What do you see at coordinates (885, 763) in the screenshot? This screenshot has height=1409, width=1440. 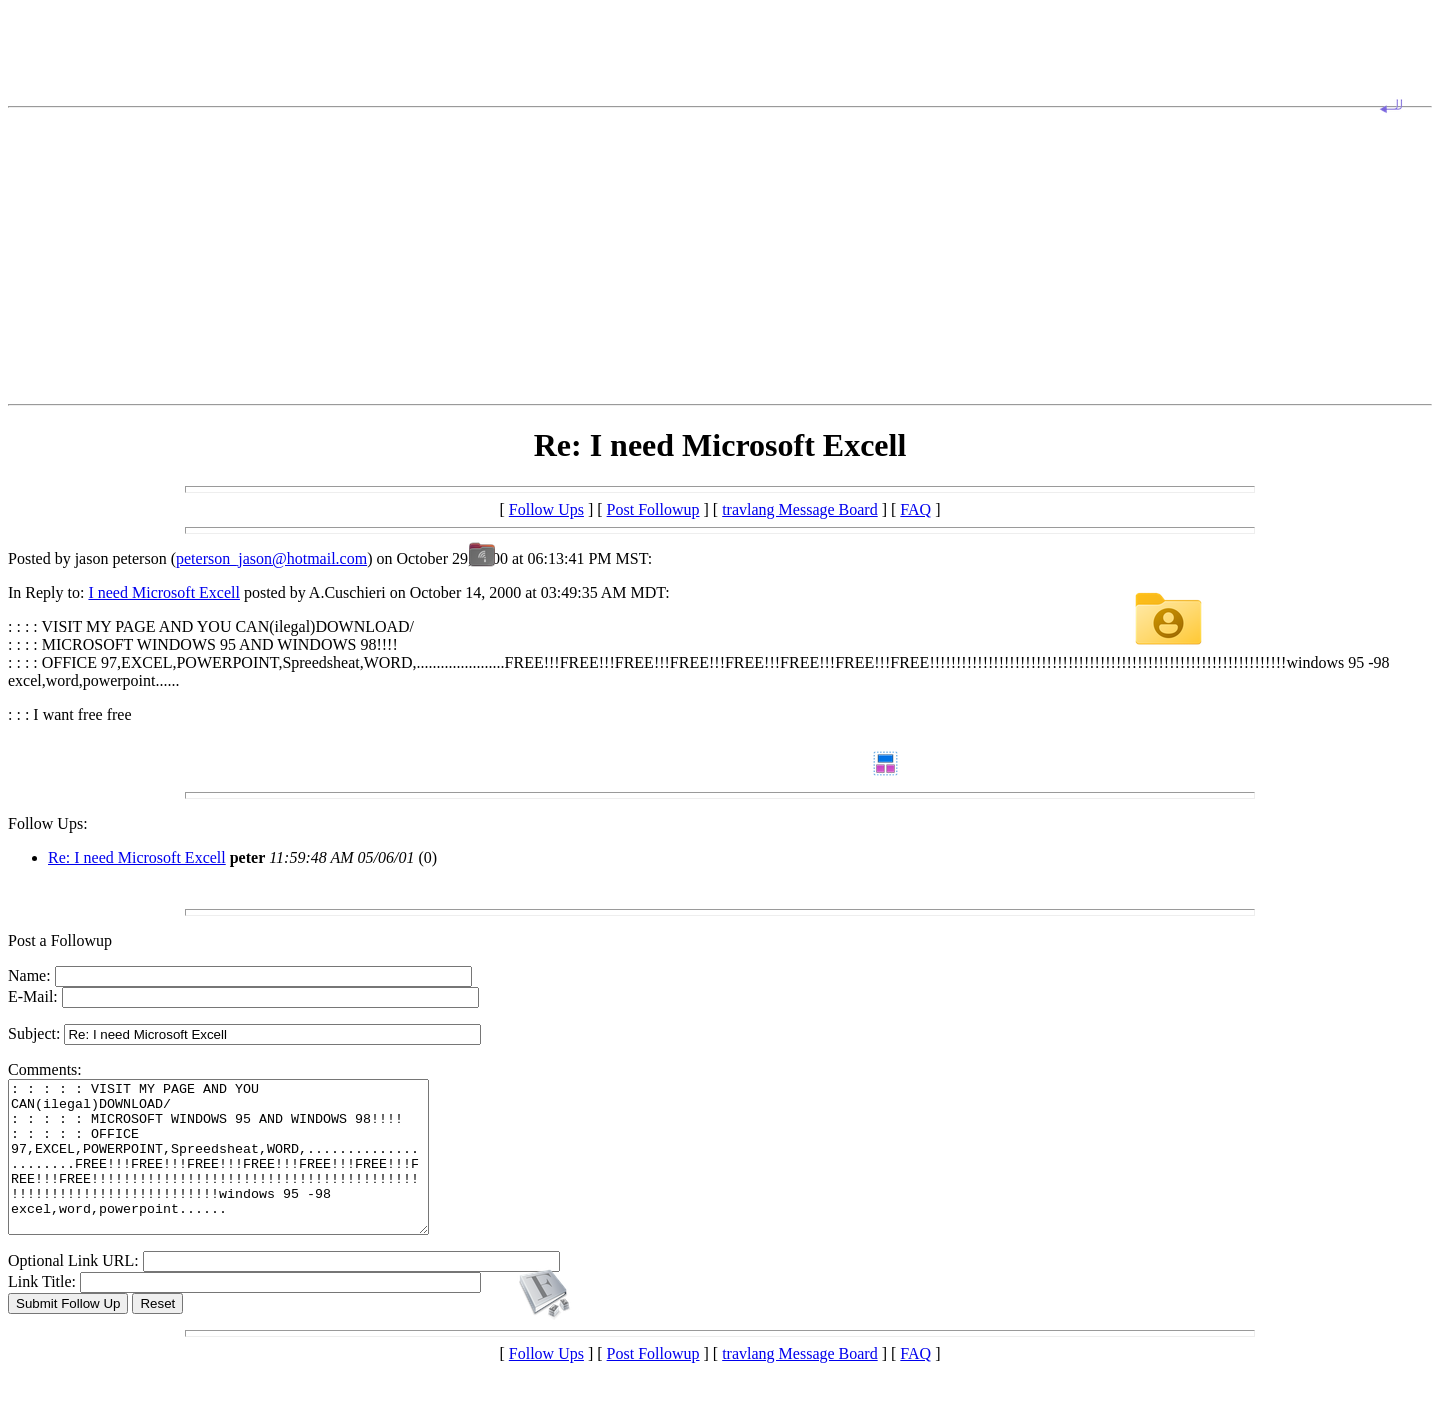 I see `select all items in the current view` at bounding box center [885, 763].